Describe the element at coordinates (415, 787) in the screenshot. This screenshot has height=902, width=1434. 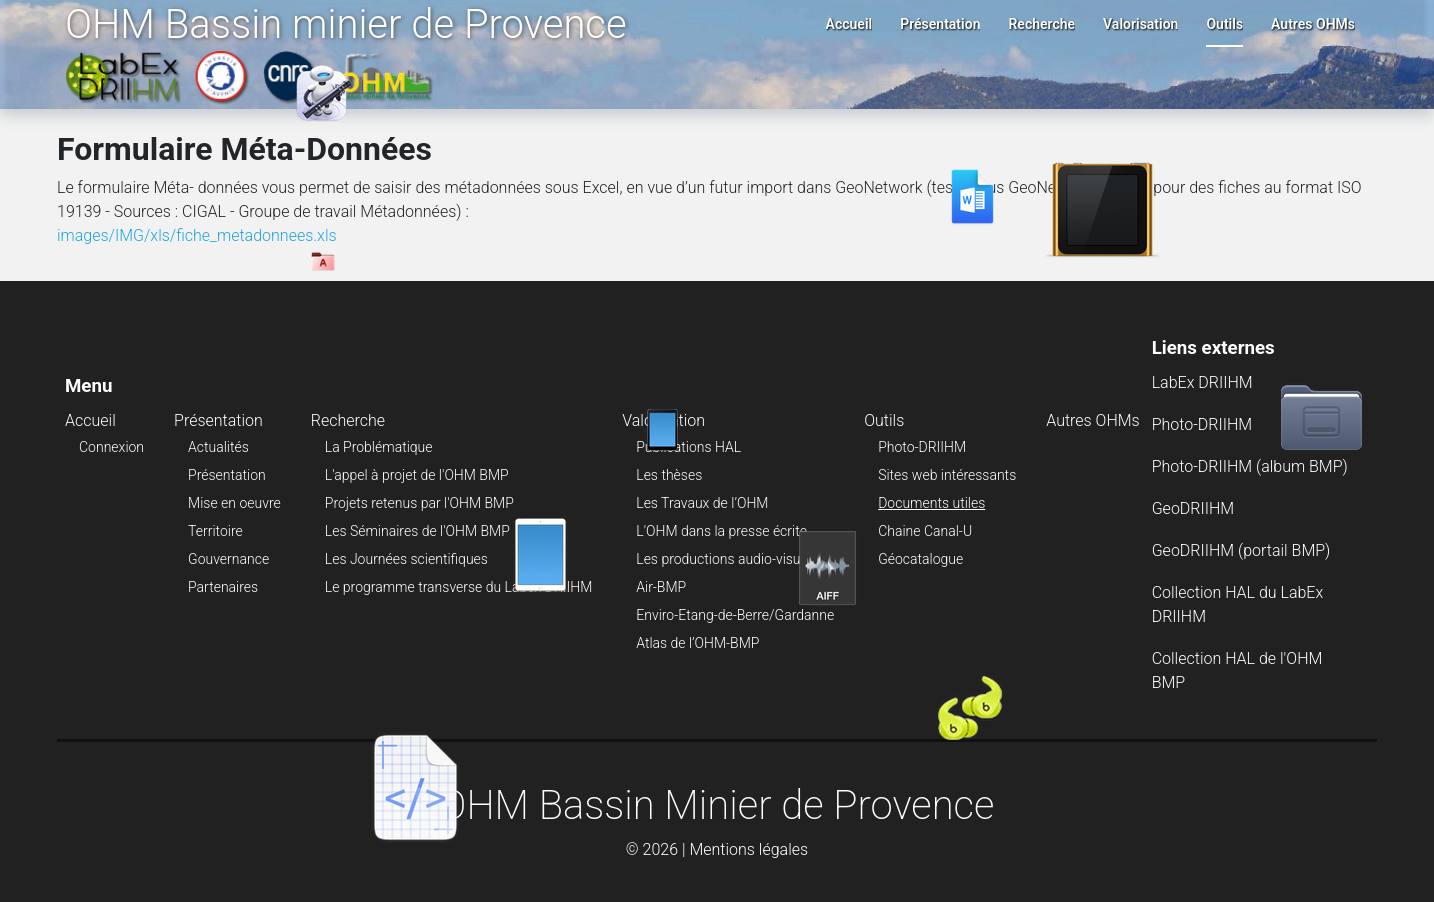
I see `an html template file` at that location.